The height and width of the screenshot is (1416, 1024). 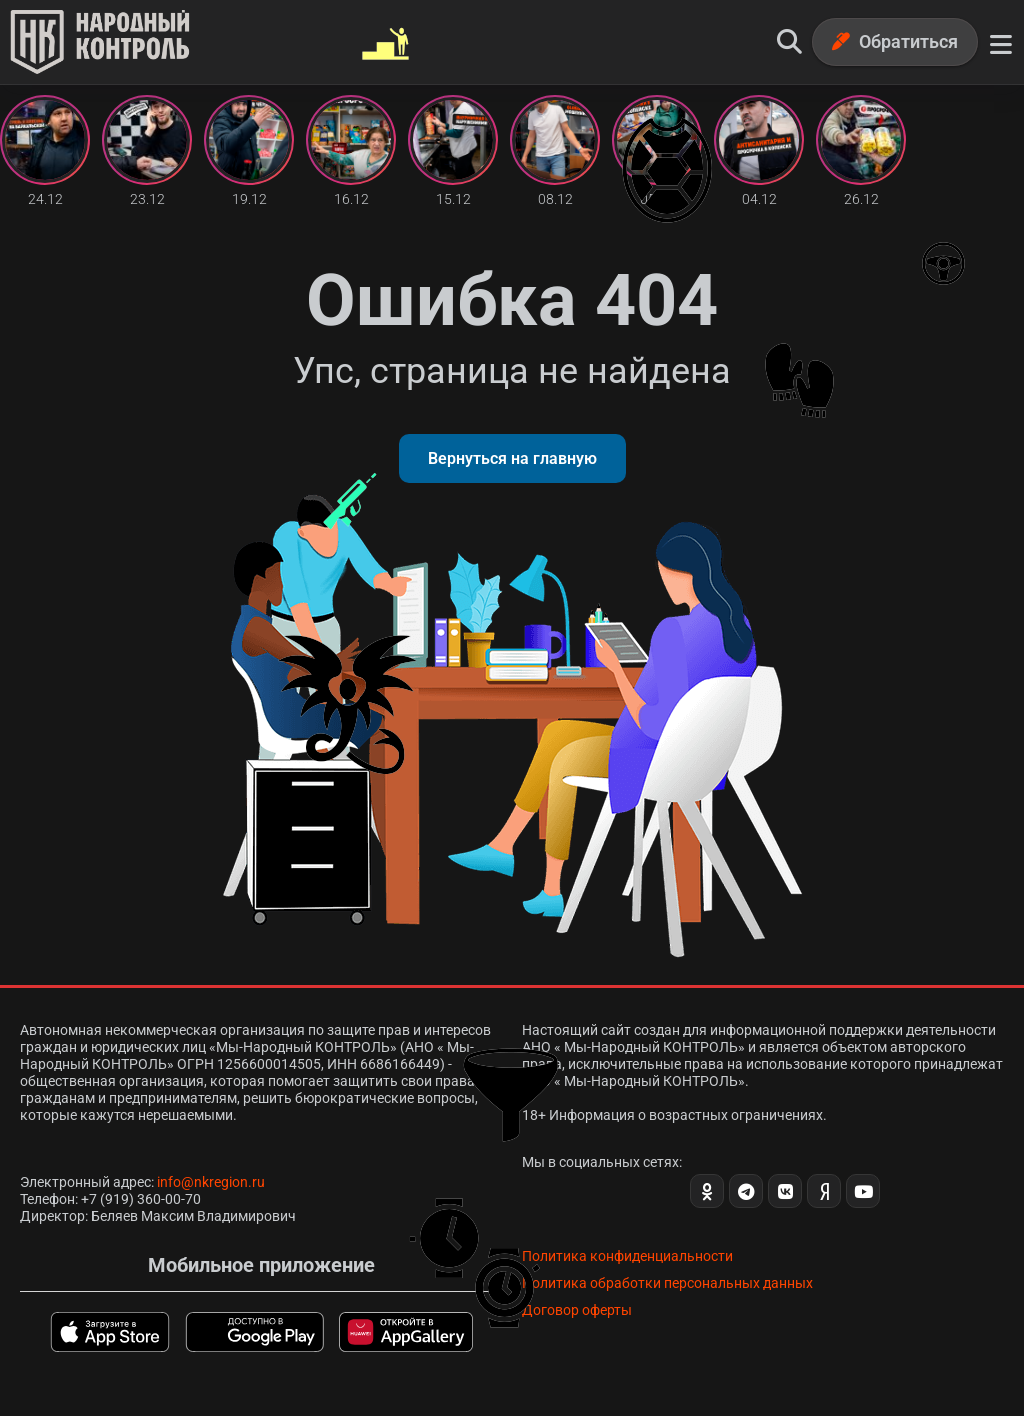 What do you see at coordinates (943, 263) in the screenshot?
I see `access driving or vehicle controls` at bounding box center [943, 263].